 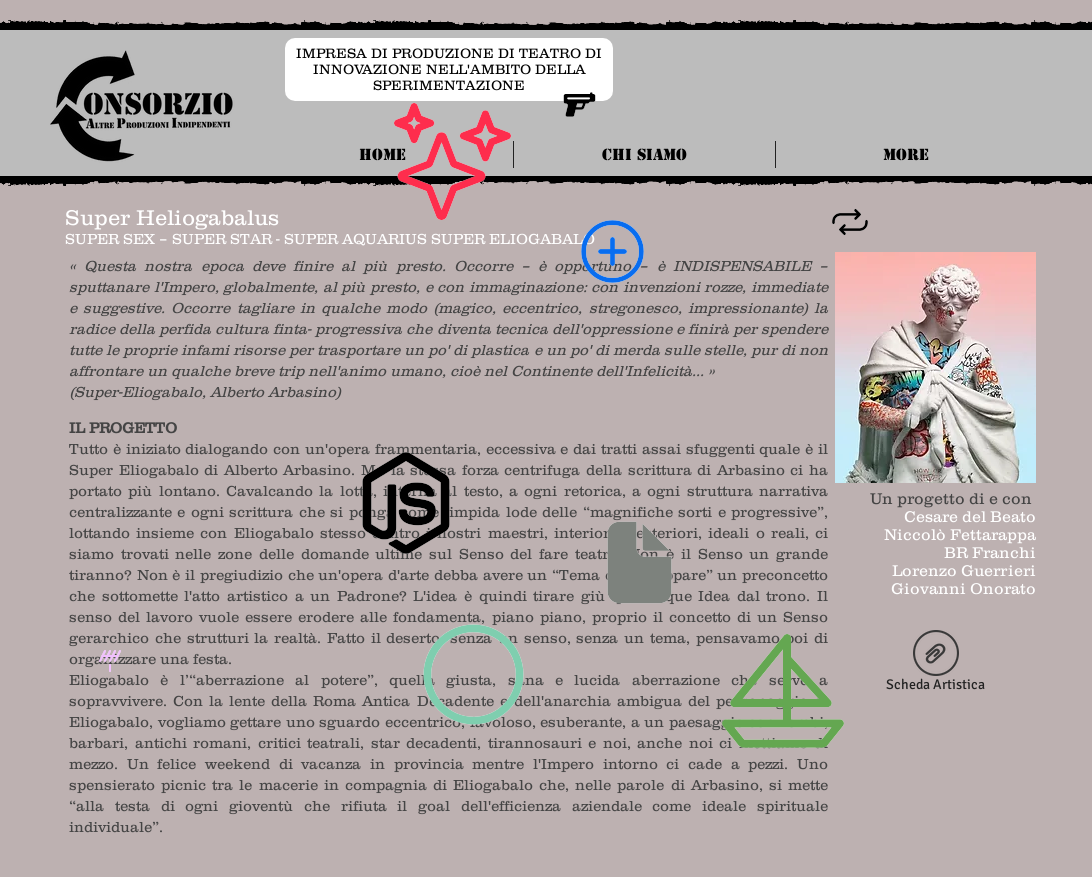 I want to click on indicates weapon or firearms-related content, so click(x=579, y=104).